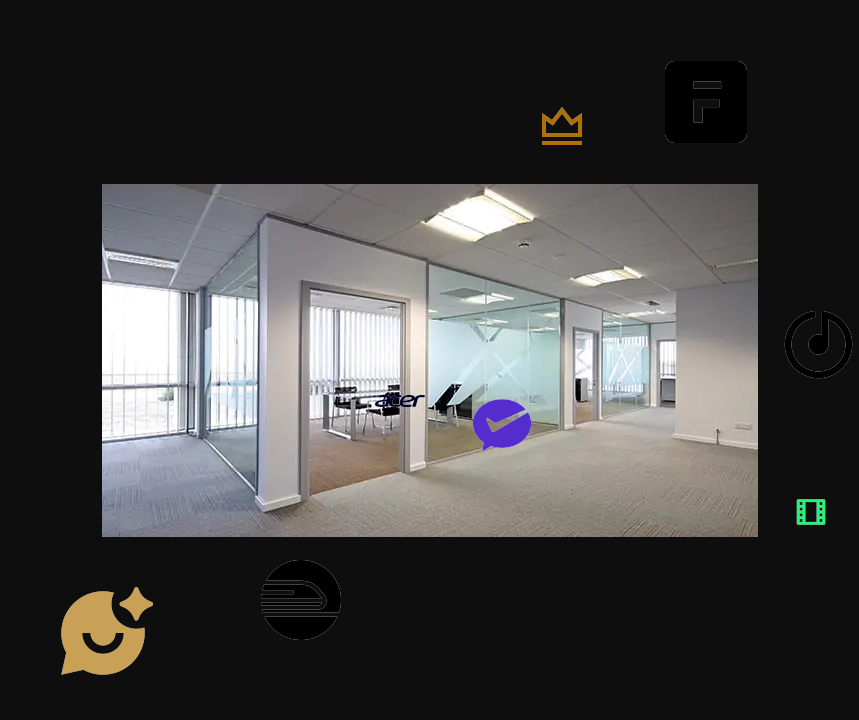 The height and width of the screenshot is (720, 859). What do you see at coordinates (301, 600) in the screenshot?
I see `railway app logo` at bounding box center [301, 600].